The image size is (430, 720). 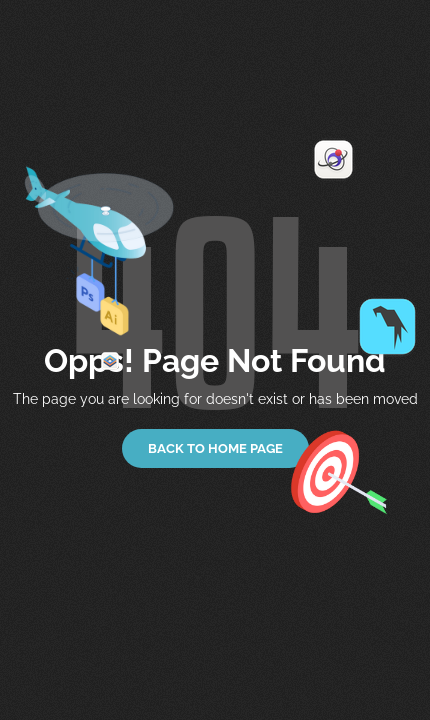 What do you see at coordinates (110, 361) in the screenshot?
I see `open ripcord messaging app` at bounding box center [110, 361].